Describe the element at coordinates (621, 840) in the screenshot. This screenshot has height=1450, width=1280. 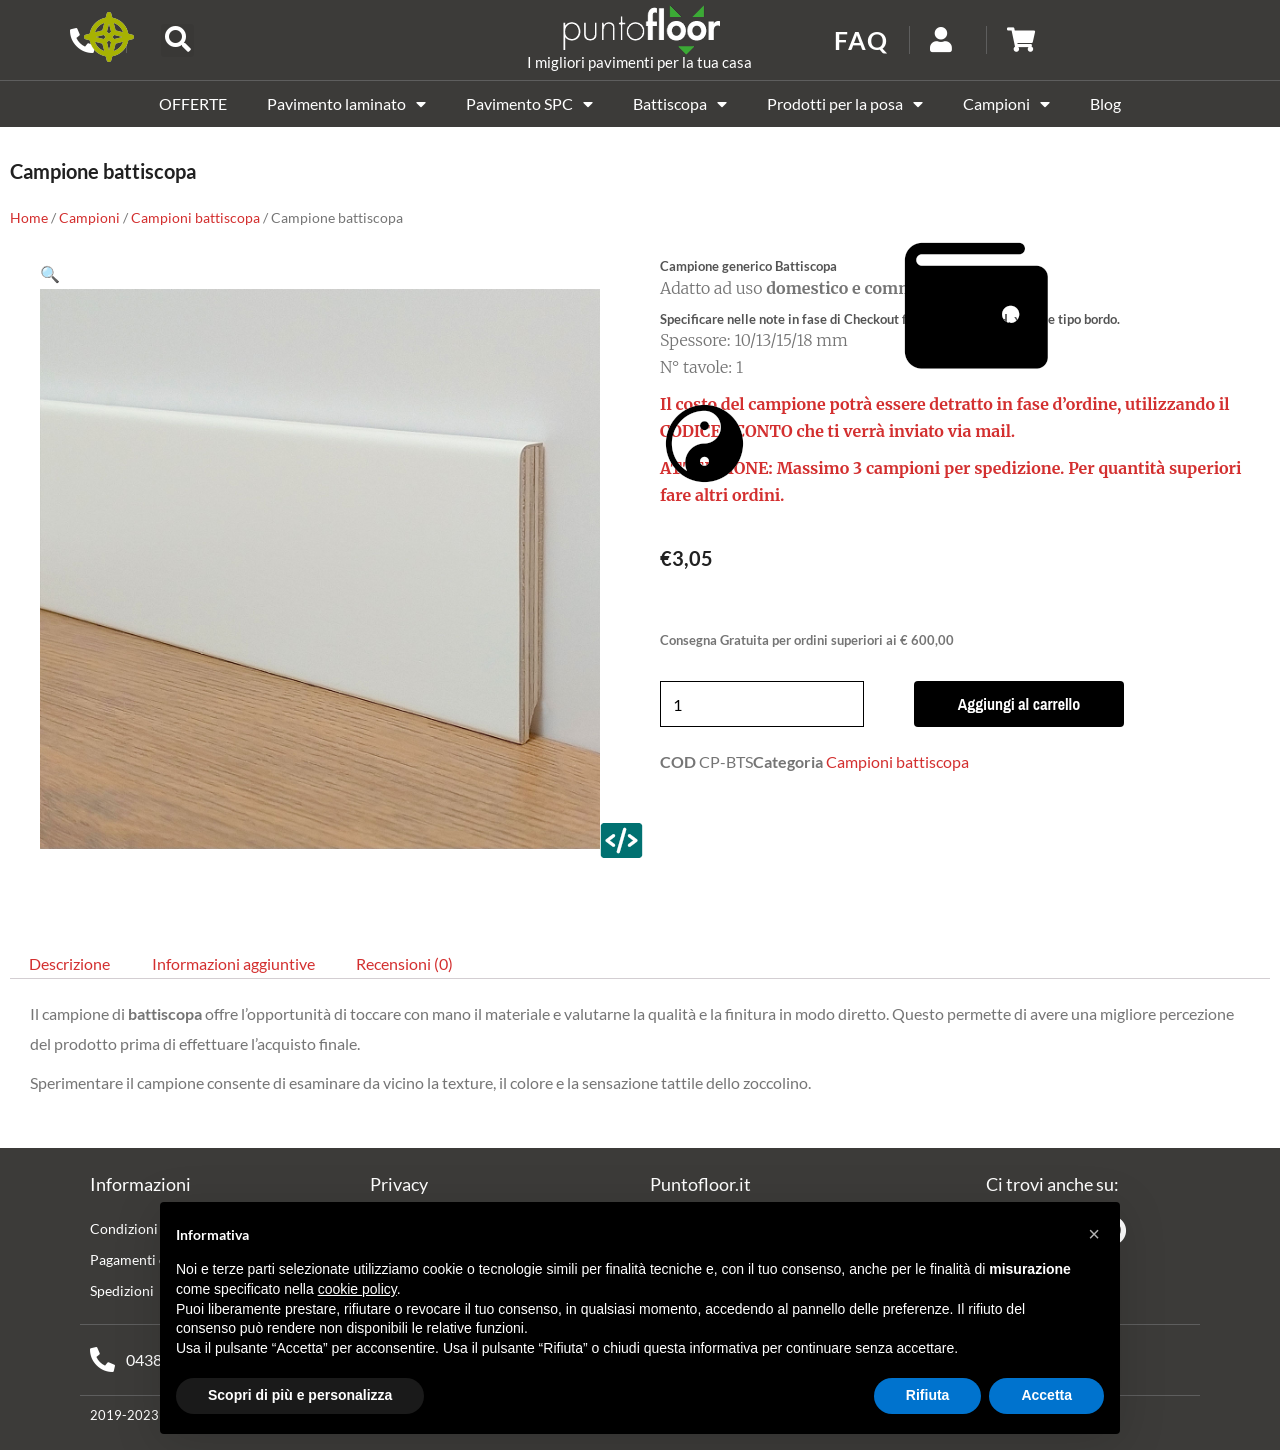
I see `view or edit source code` at that location.